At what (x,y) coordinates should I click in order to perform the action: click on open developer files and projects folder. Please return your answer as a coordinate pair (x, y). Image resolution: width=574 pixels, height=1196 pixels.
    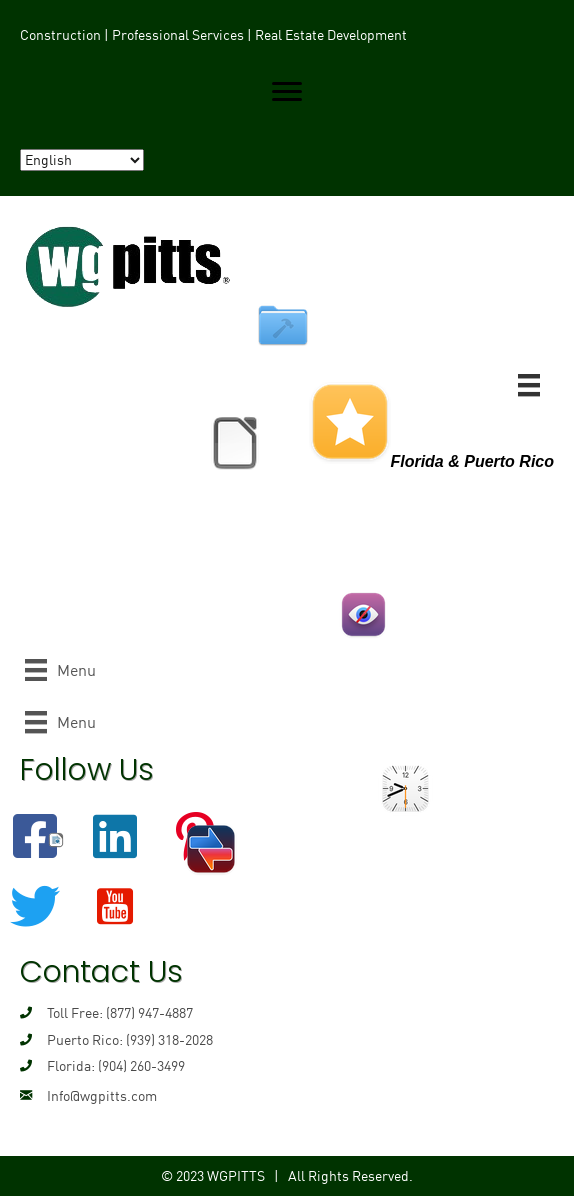
    Looking at the image, I should click on (283, 325).